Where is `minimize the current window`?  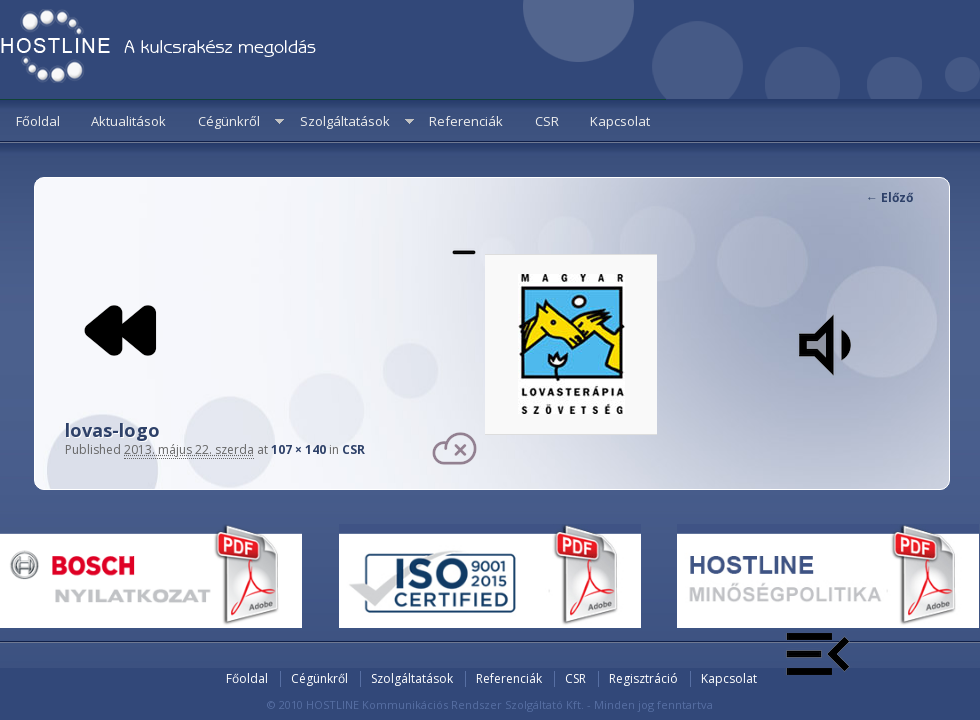
minimize the current window is located at coordinates (464, 237).